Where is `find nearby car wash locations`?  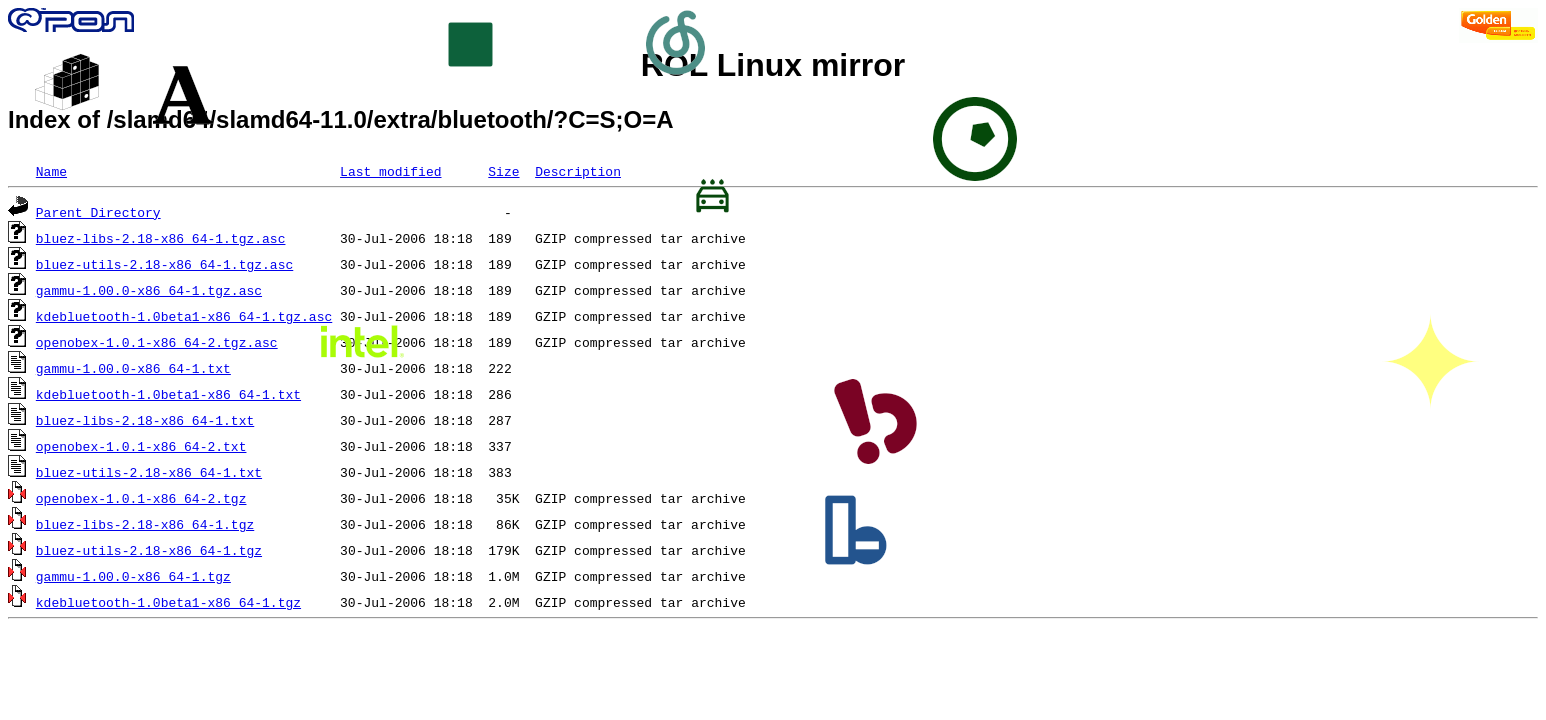
find nearby car wash locations is located at coordinates (712, 194).